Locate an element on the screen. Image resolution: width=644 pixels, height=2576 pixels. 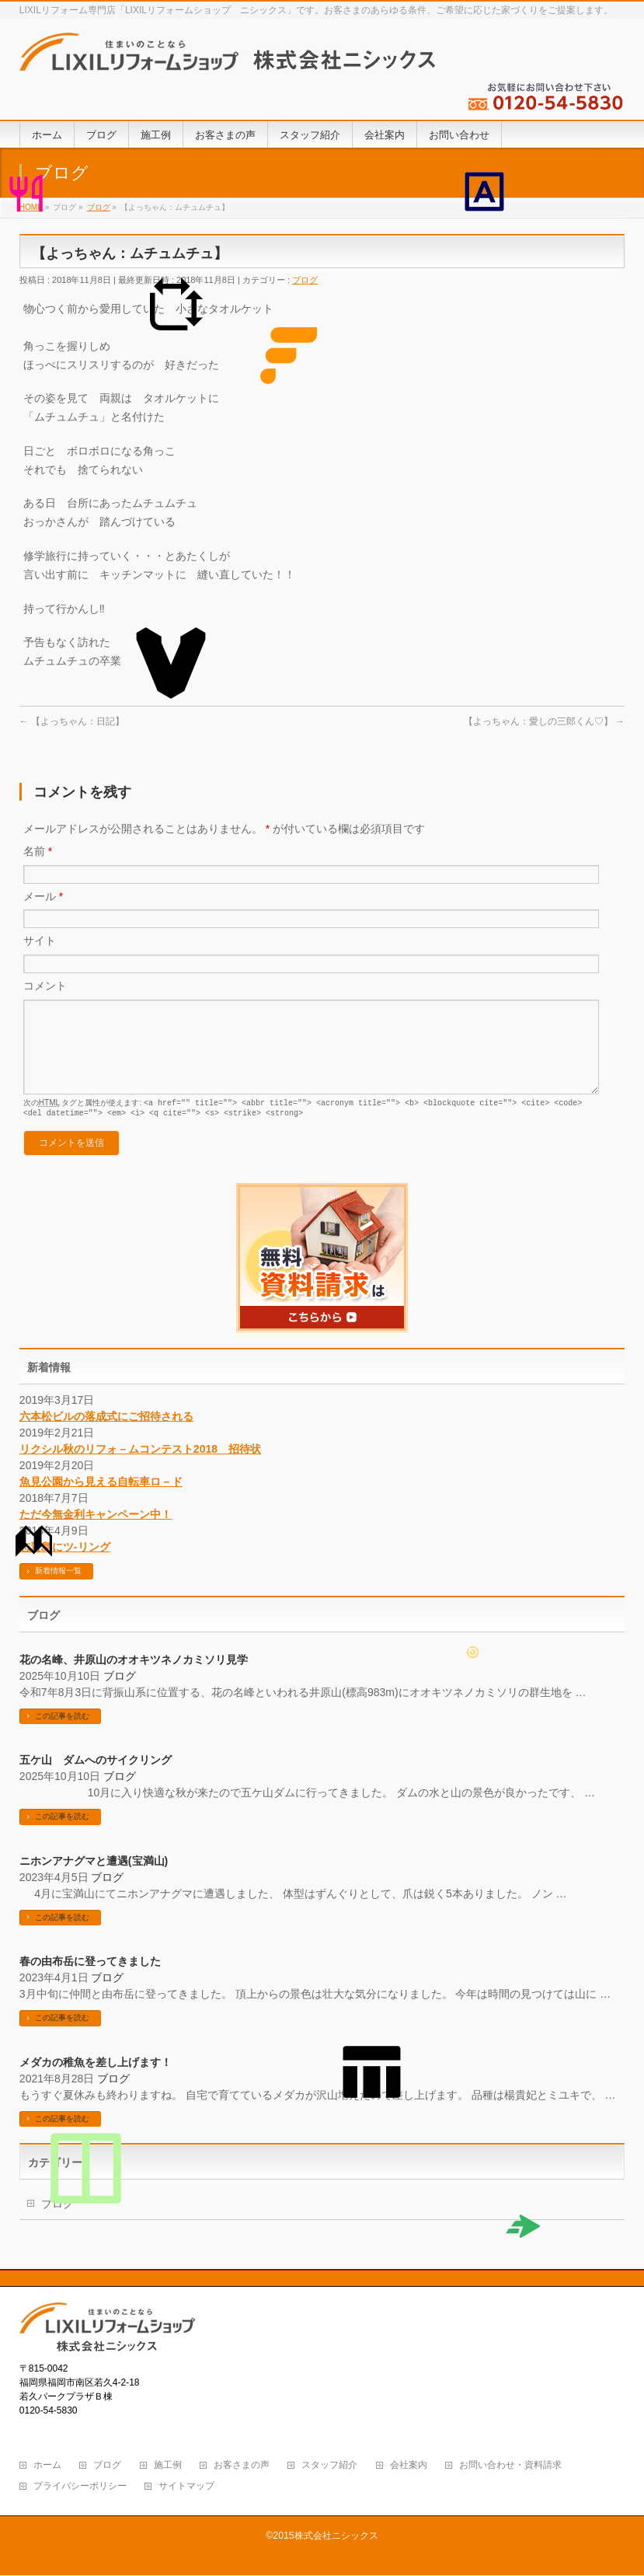
switch to two-column layout view is located at coordinates (85, 2168).